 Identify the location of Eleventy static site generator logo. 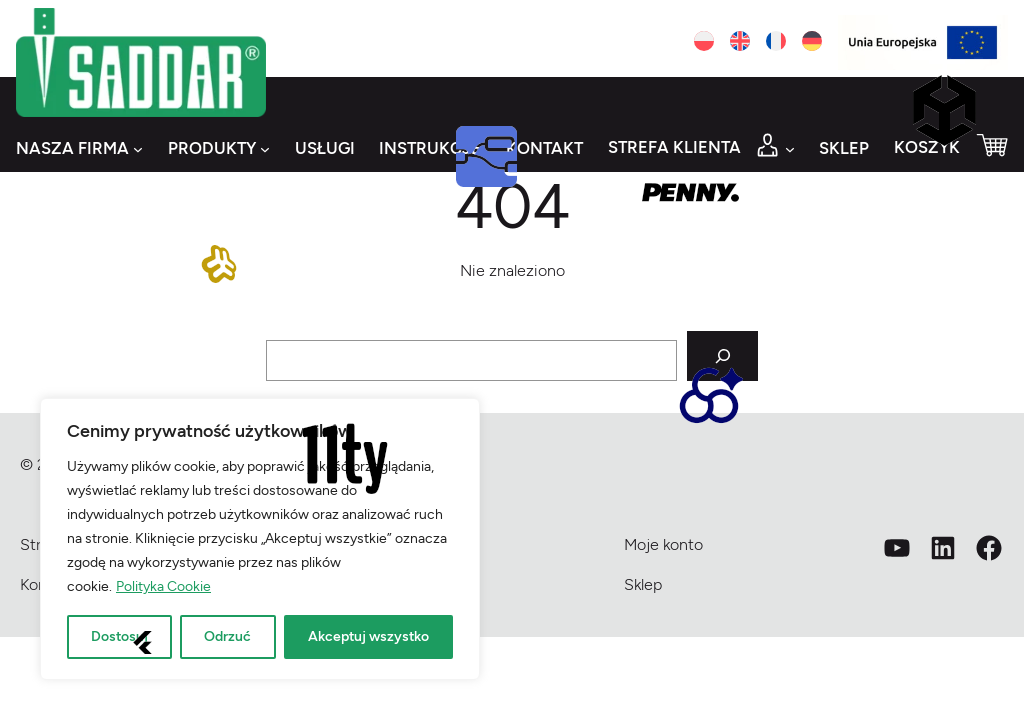
(345, 454).